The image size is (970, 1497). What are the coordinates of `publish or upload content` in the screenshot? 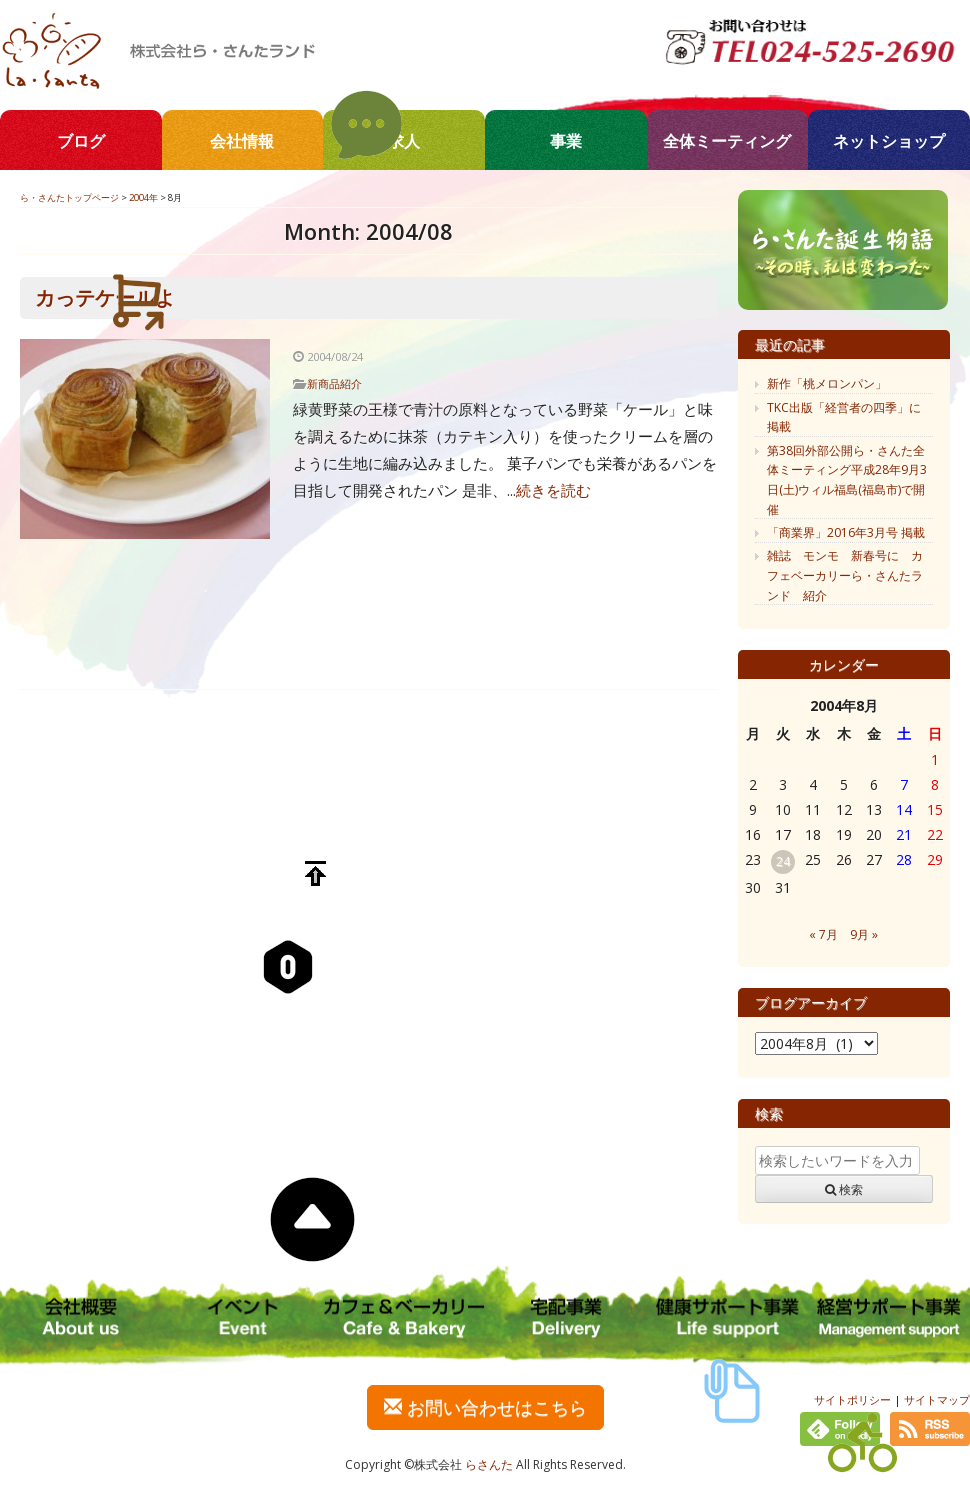 It's located at (315, 873).